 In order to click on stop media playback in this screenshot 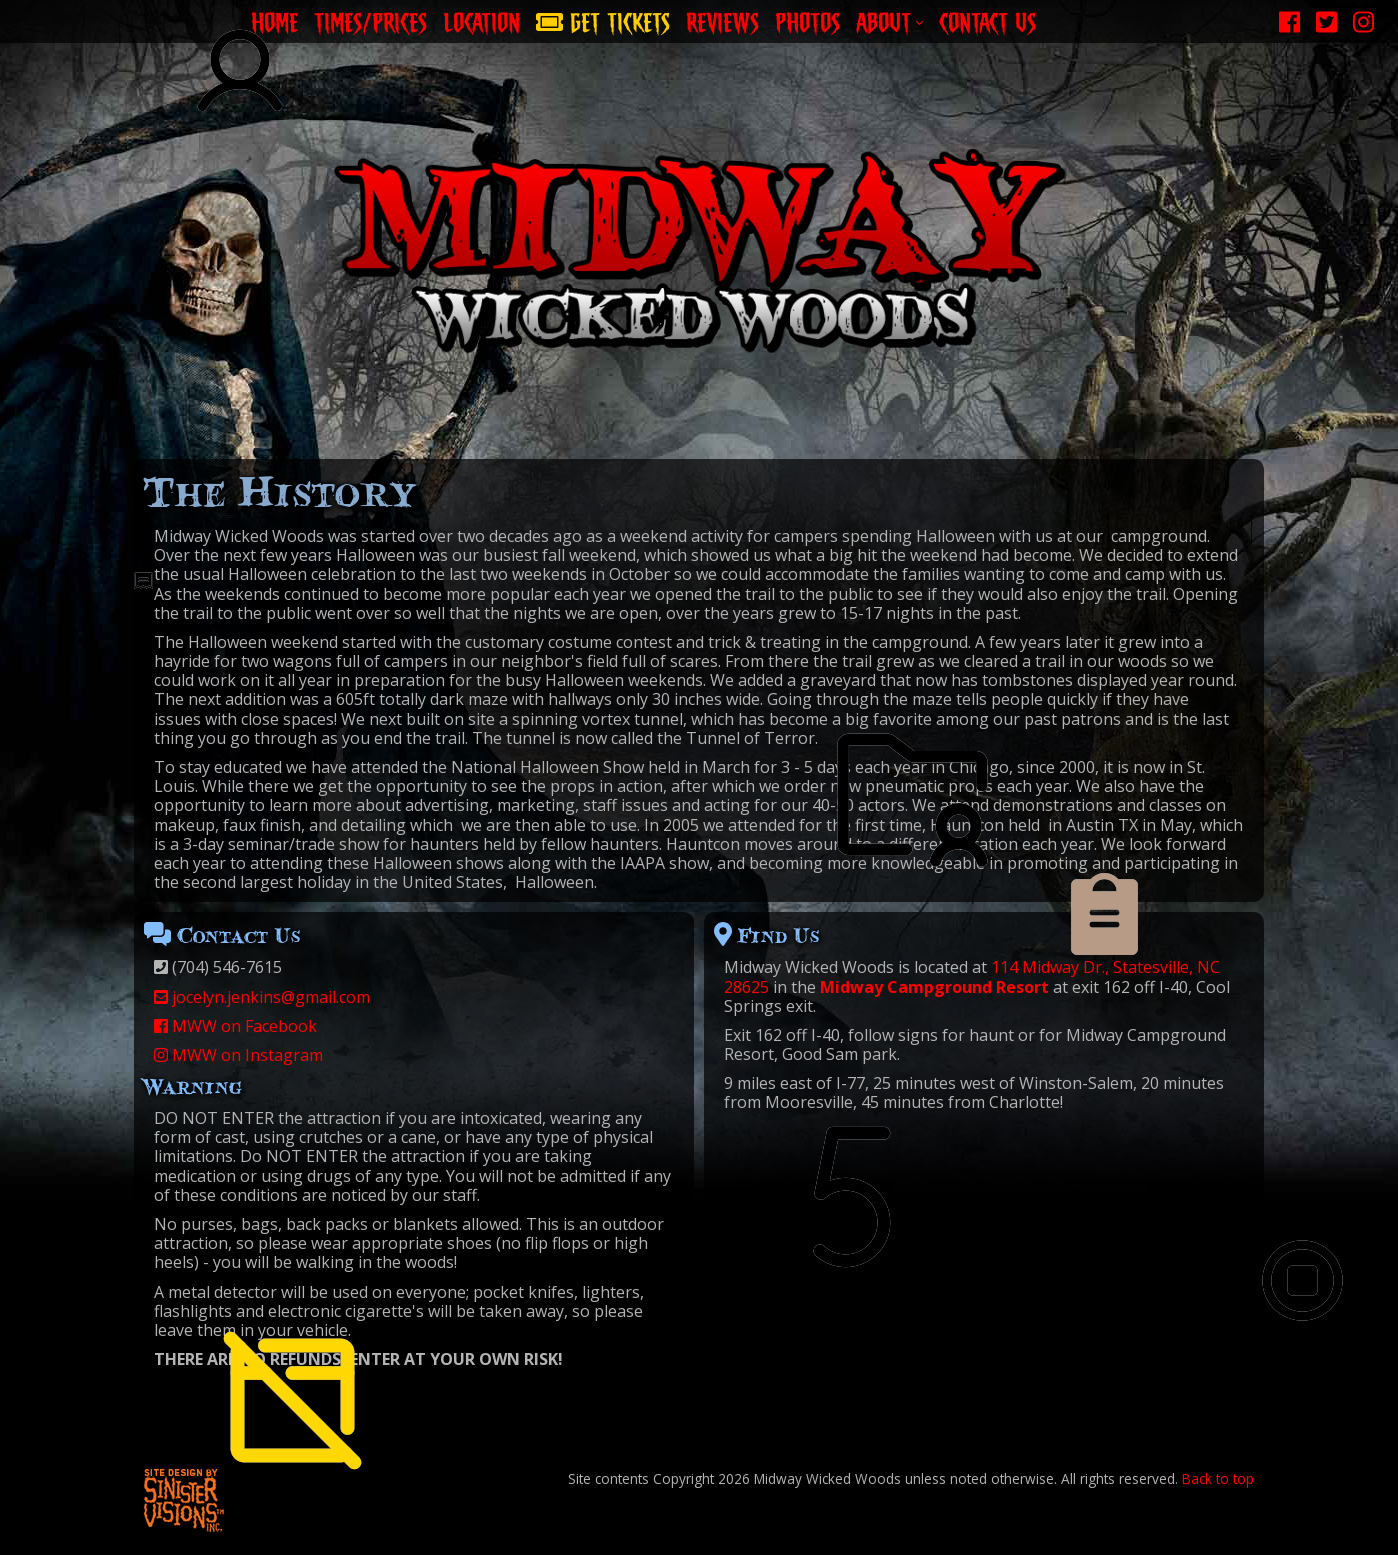, I will do `click(1302, 1280)`.